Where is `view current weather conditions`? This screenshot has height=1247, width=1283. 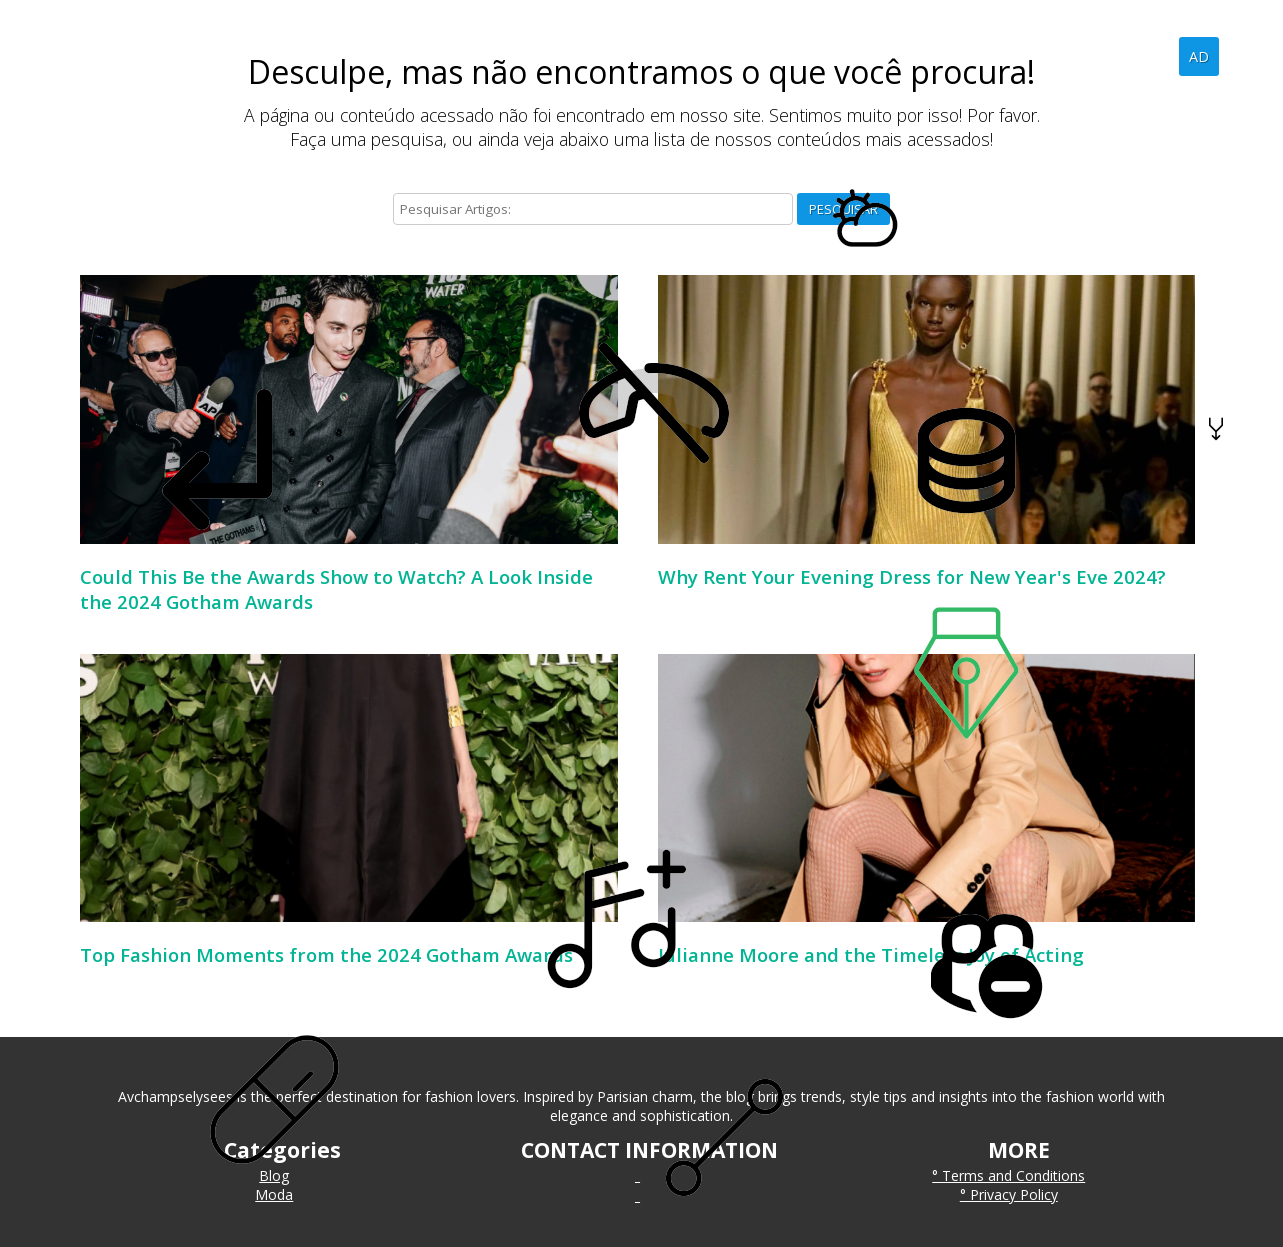 view current weather conditions is located at coordinates (865, 219).